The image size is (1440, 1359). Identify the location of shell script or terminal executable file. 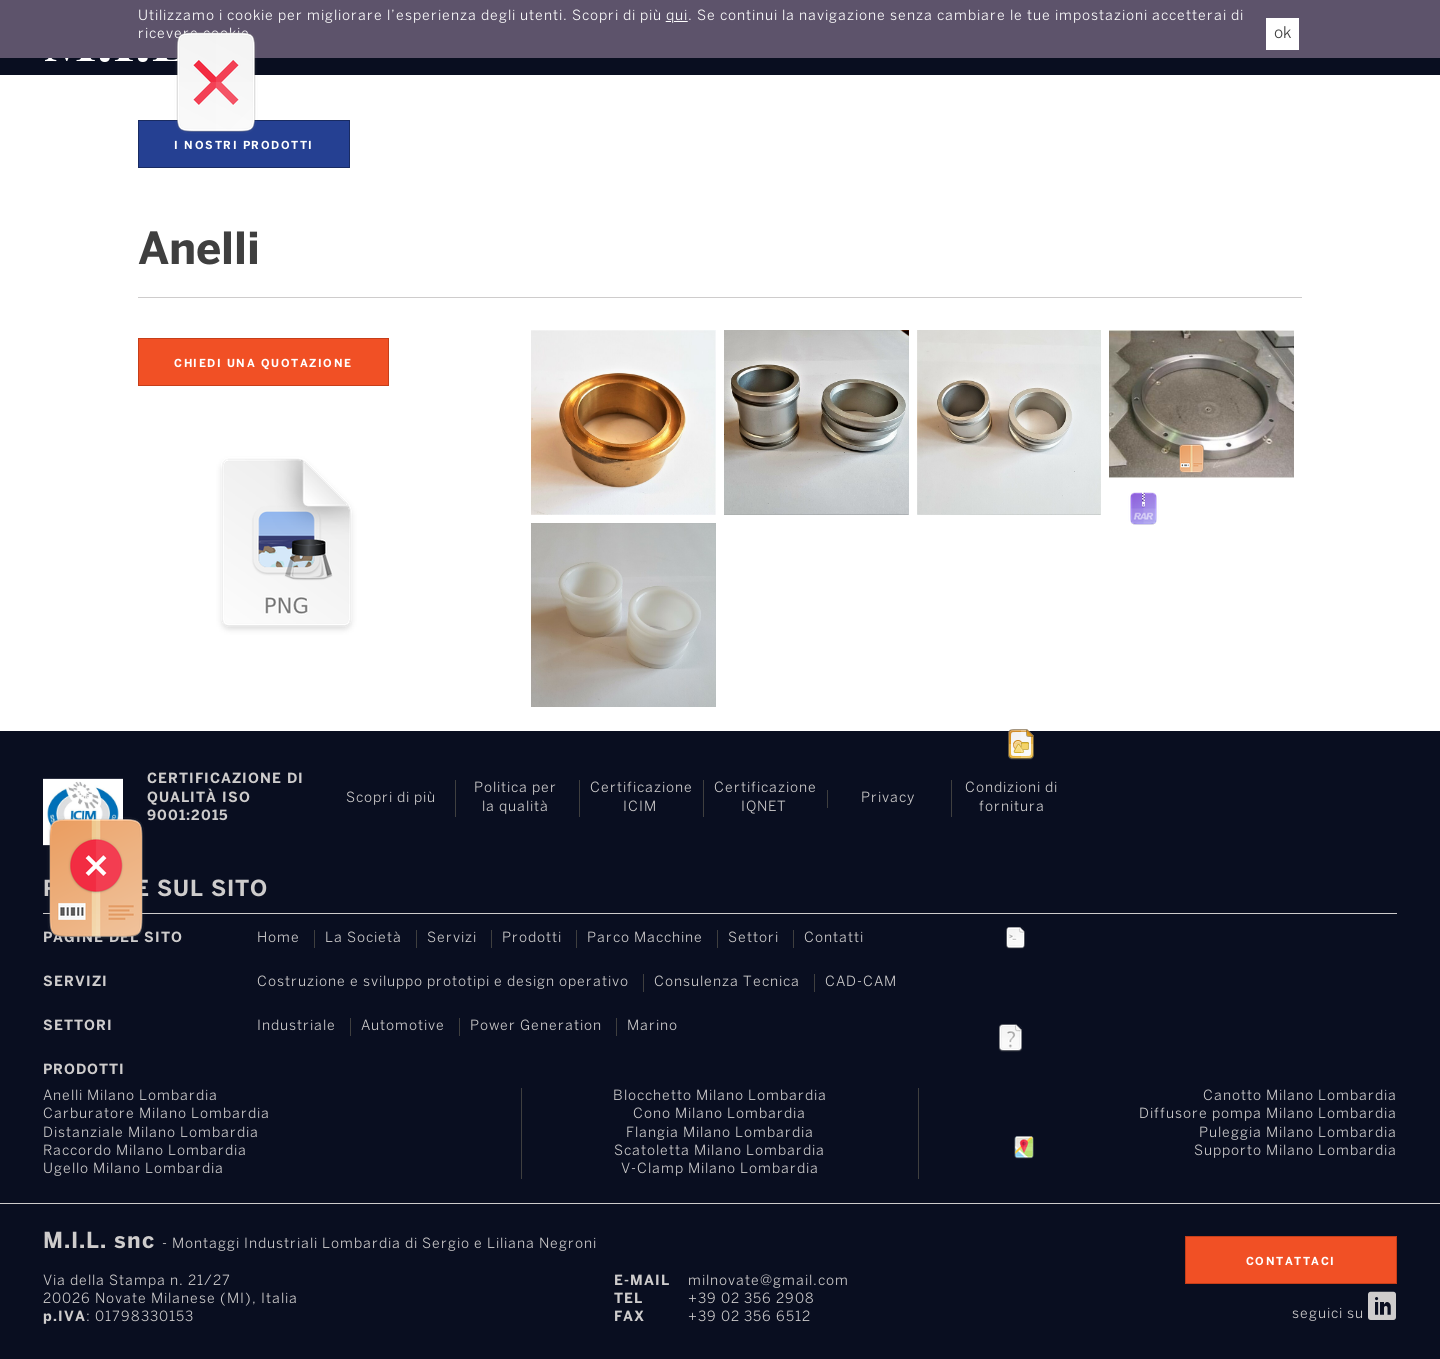
(1015, 937).